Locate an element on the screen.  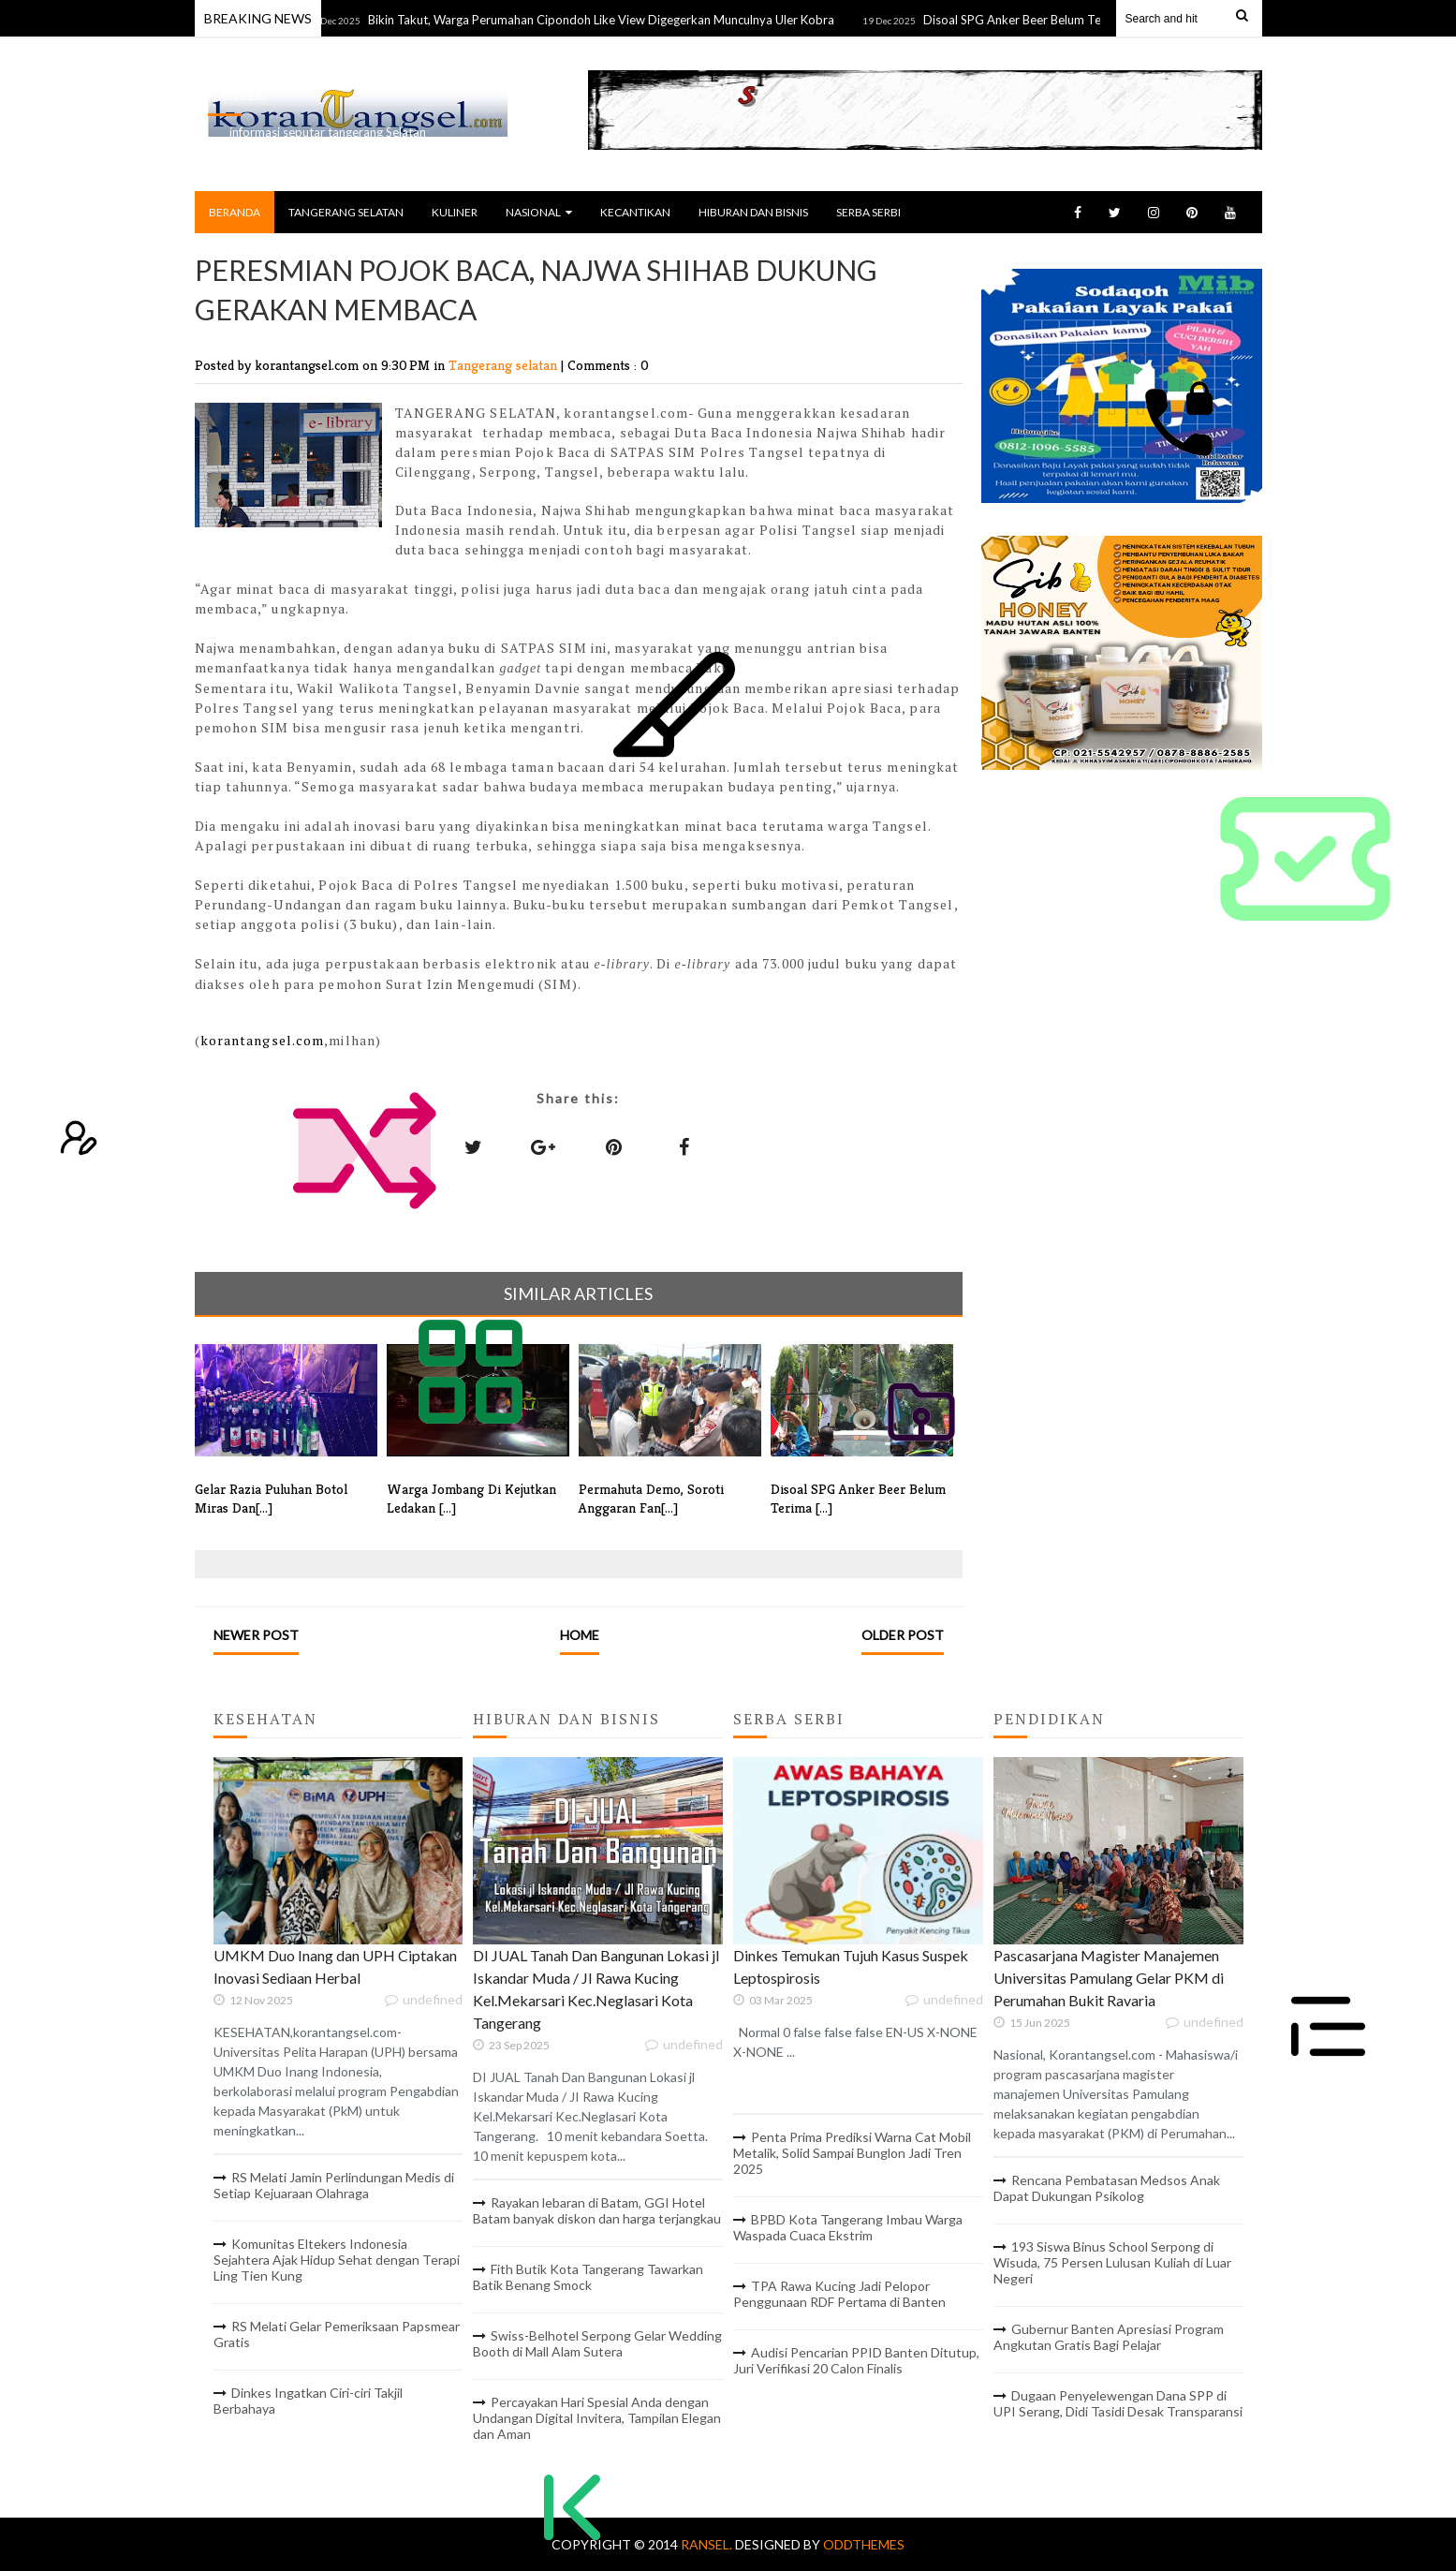
switch to grid view is located at coordinates (470, 1371).